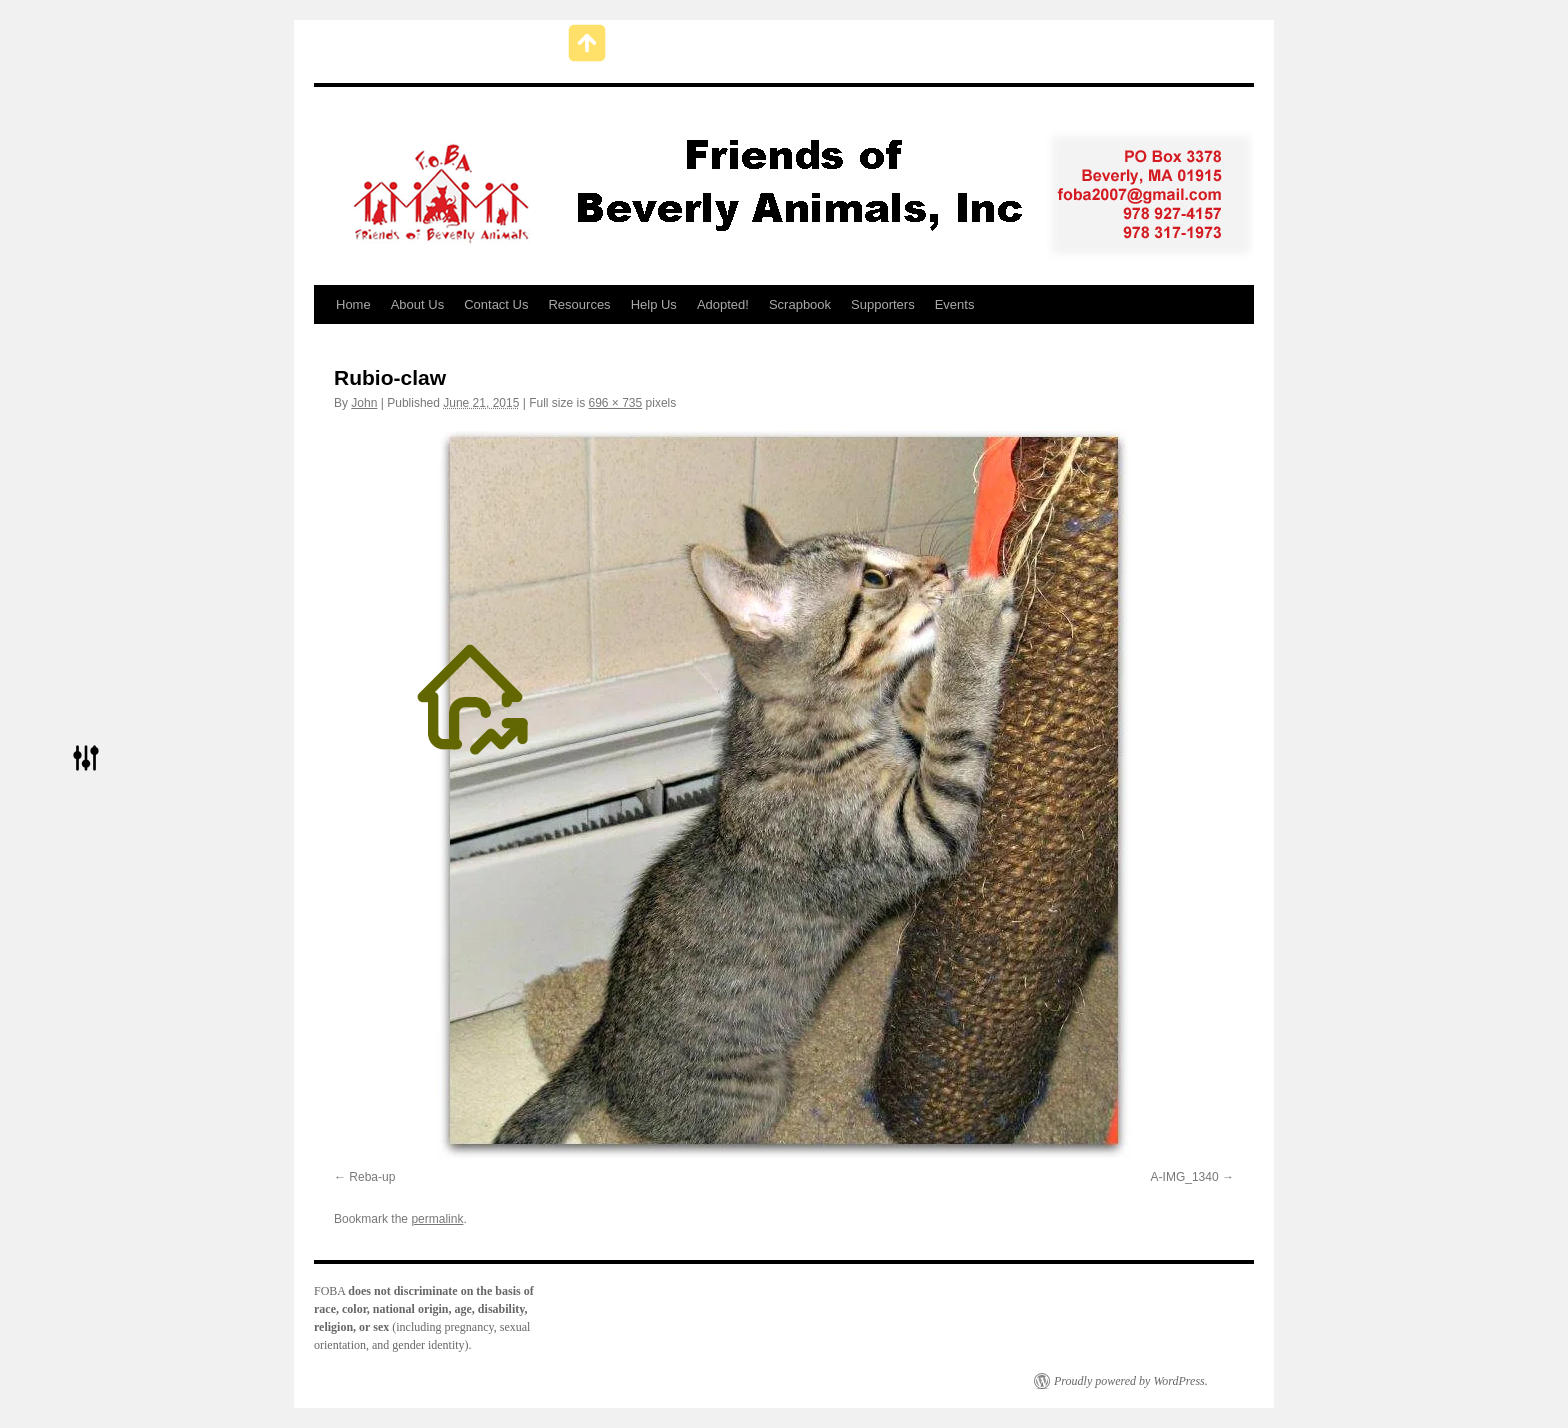 This screenshot has width=1568, height=1428. I want to click on upload a file or document, so click(587, 43).